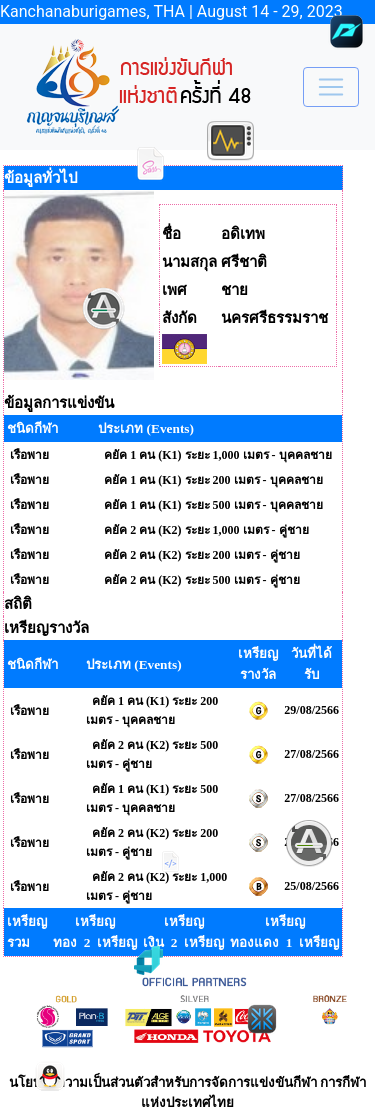  I want to click on open the software updater application, so click(103, 308).